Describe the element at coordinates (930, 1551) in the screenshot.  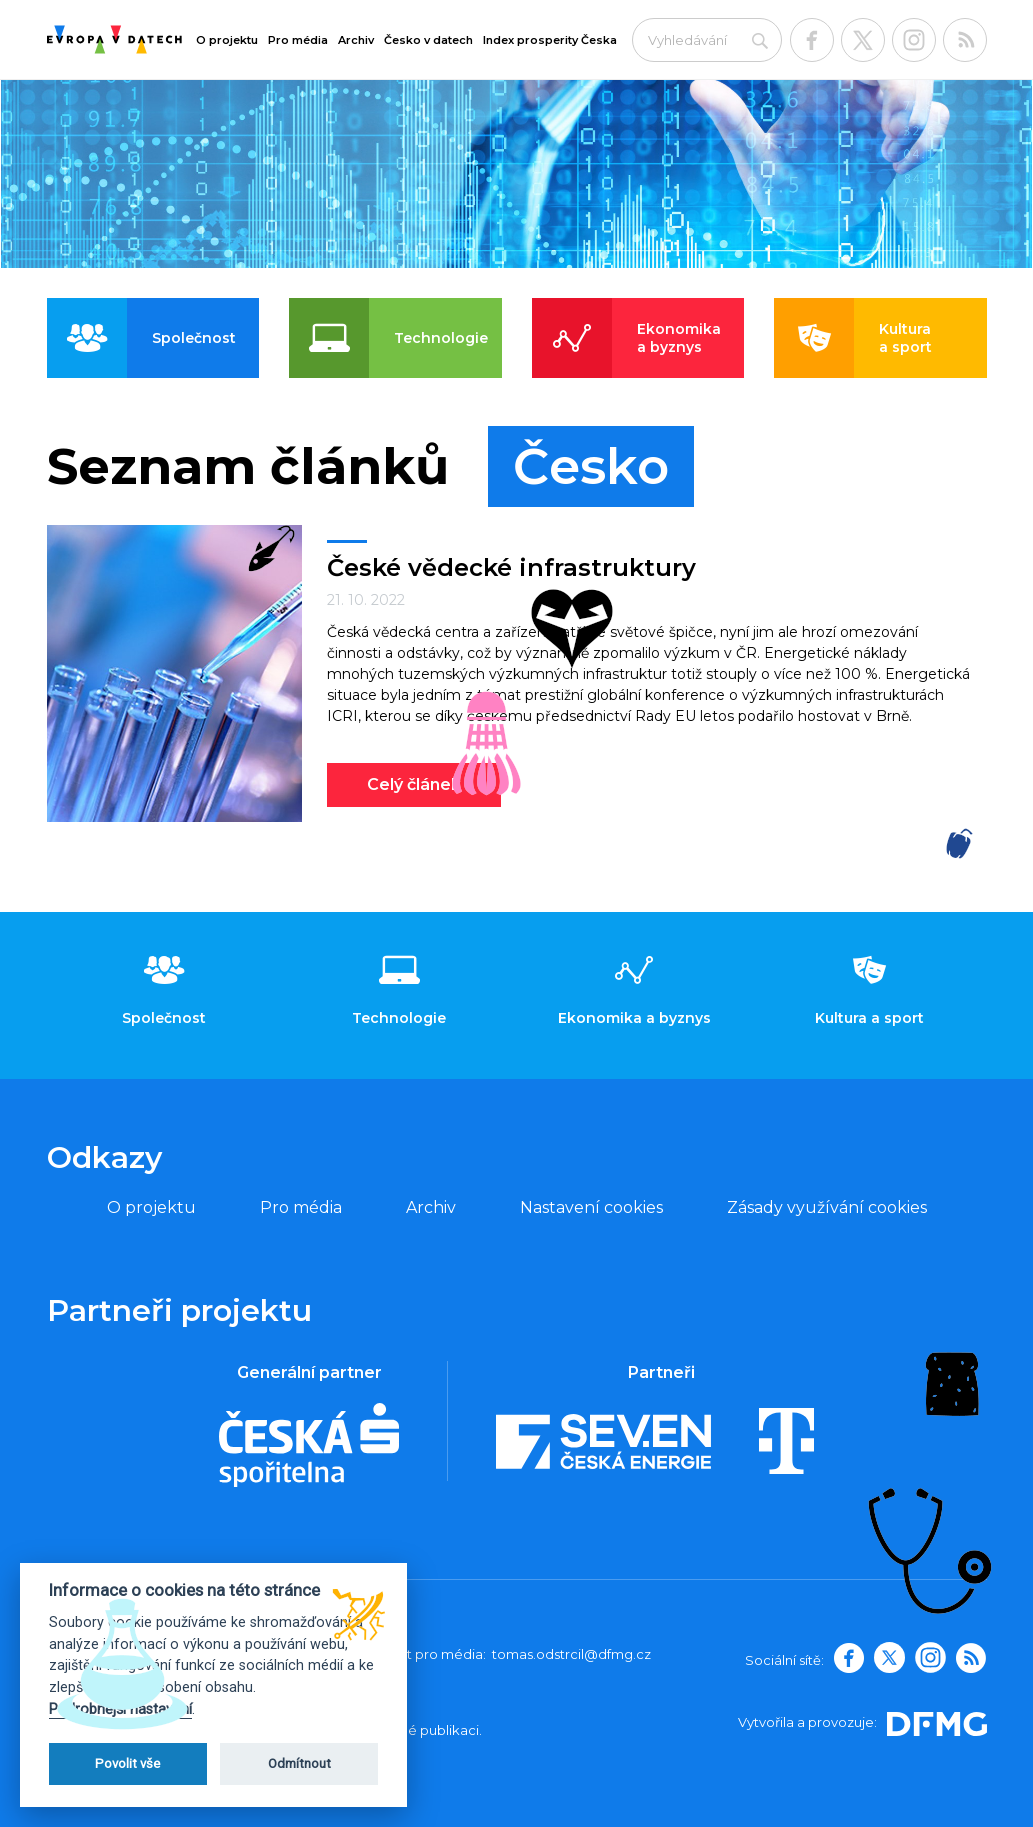
I see `access health or medical features` at that location.